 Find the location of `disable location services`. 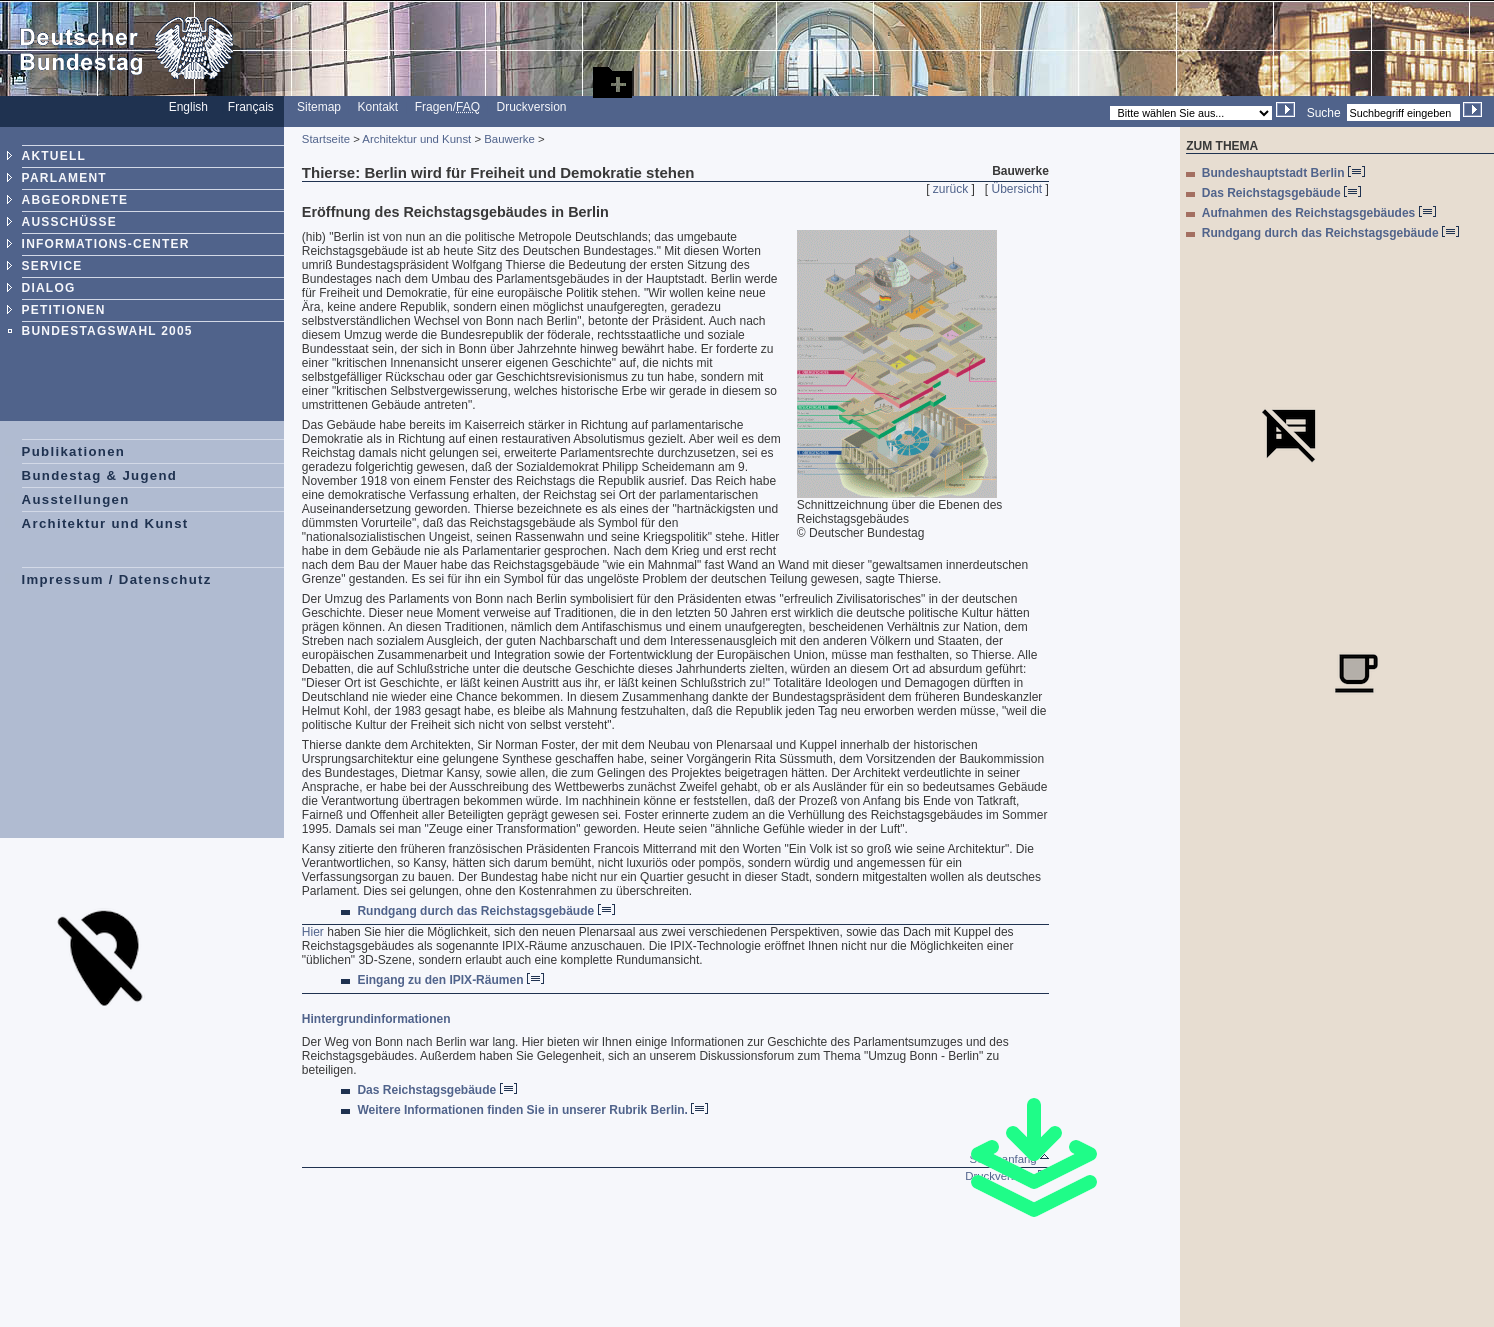

disable location services is located at coordinates (104, 959).